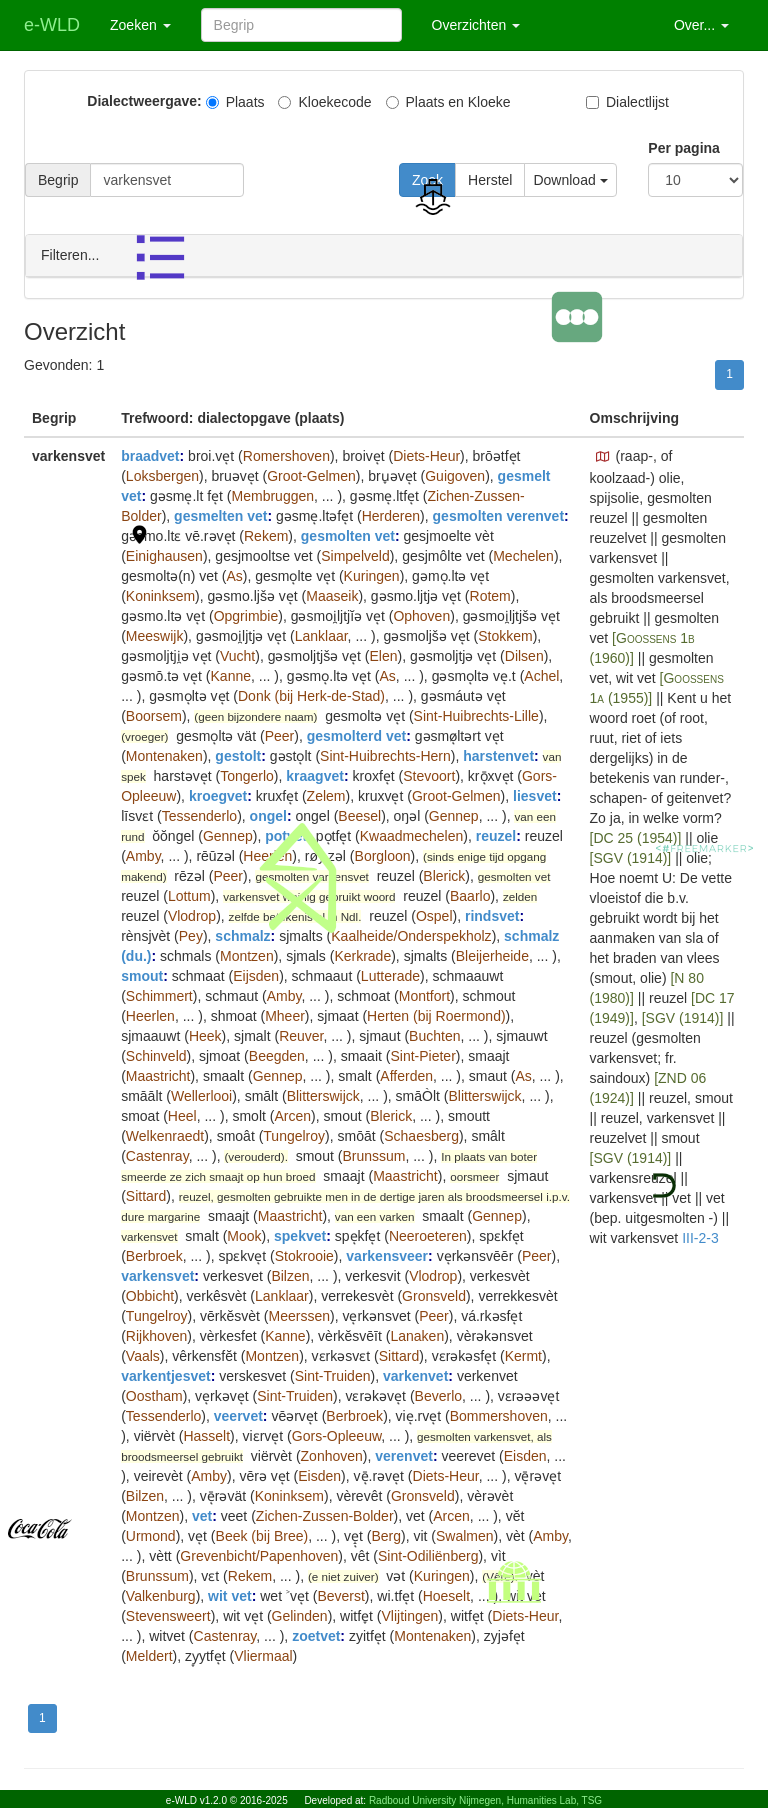 The image size is (768, 1808). I want to click on view checklist or task list, so click(160, 257).